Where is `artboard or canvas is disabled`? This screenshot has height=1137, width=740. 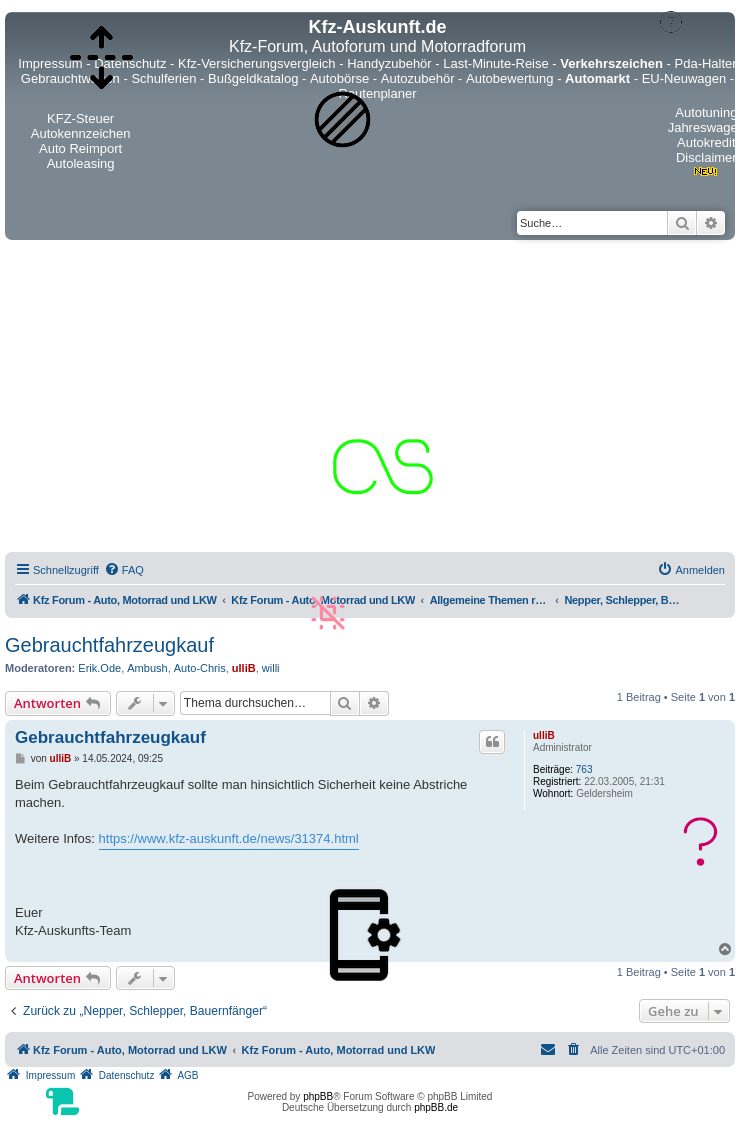
artboard or canvas is disabled is located at coordinates (328, 613).